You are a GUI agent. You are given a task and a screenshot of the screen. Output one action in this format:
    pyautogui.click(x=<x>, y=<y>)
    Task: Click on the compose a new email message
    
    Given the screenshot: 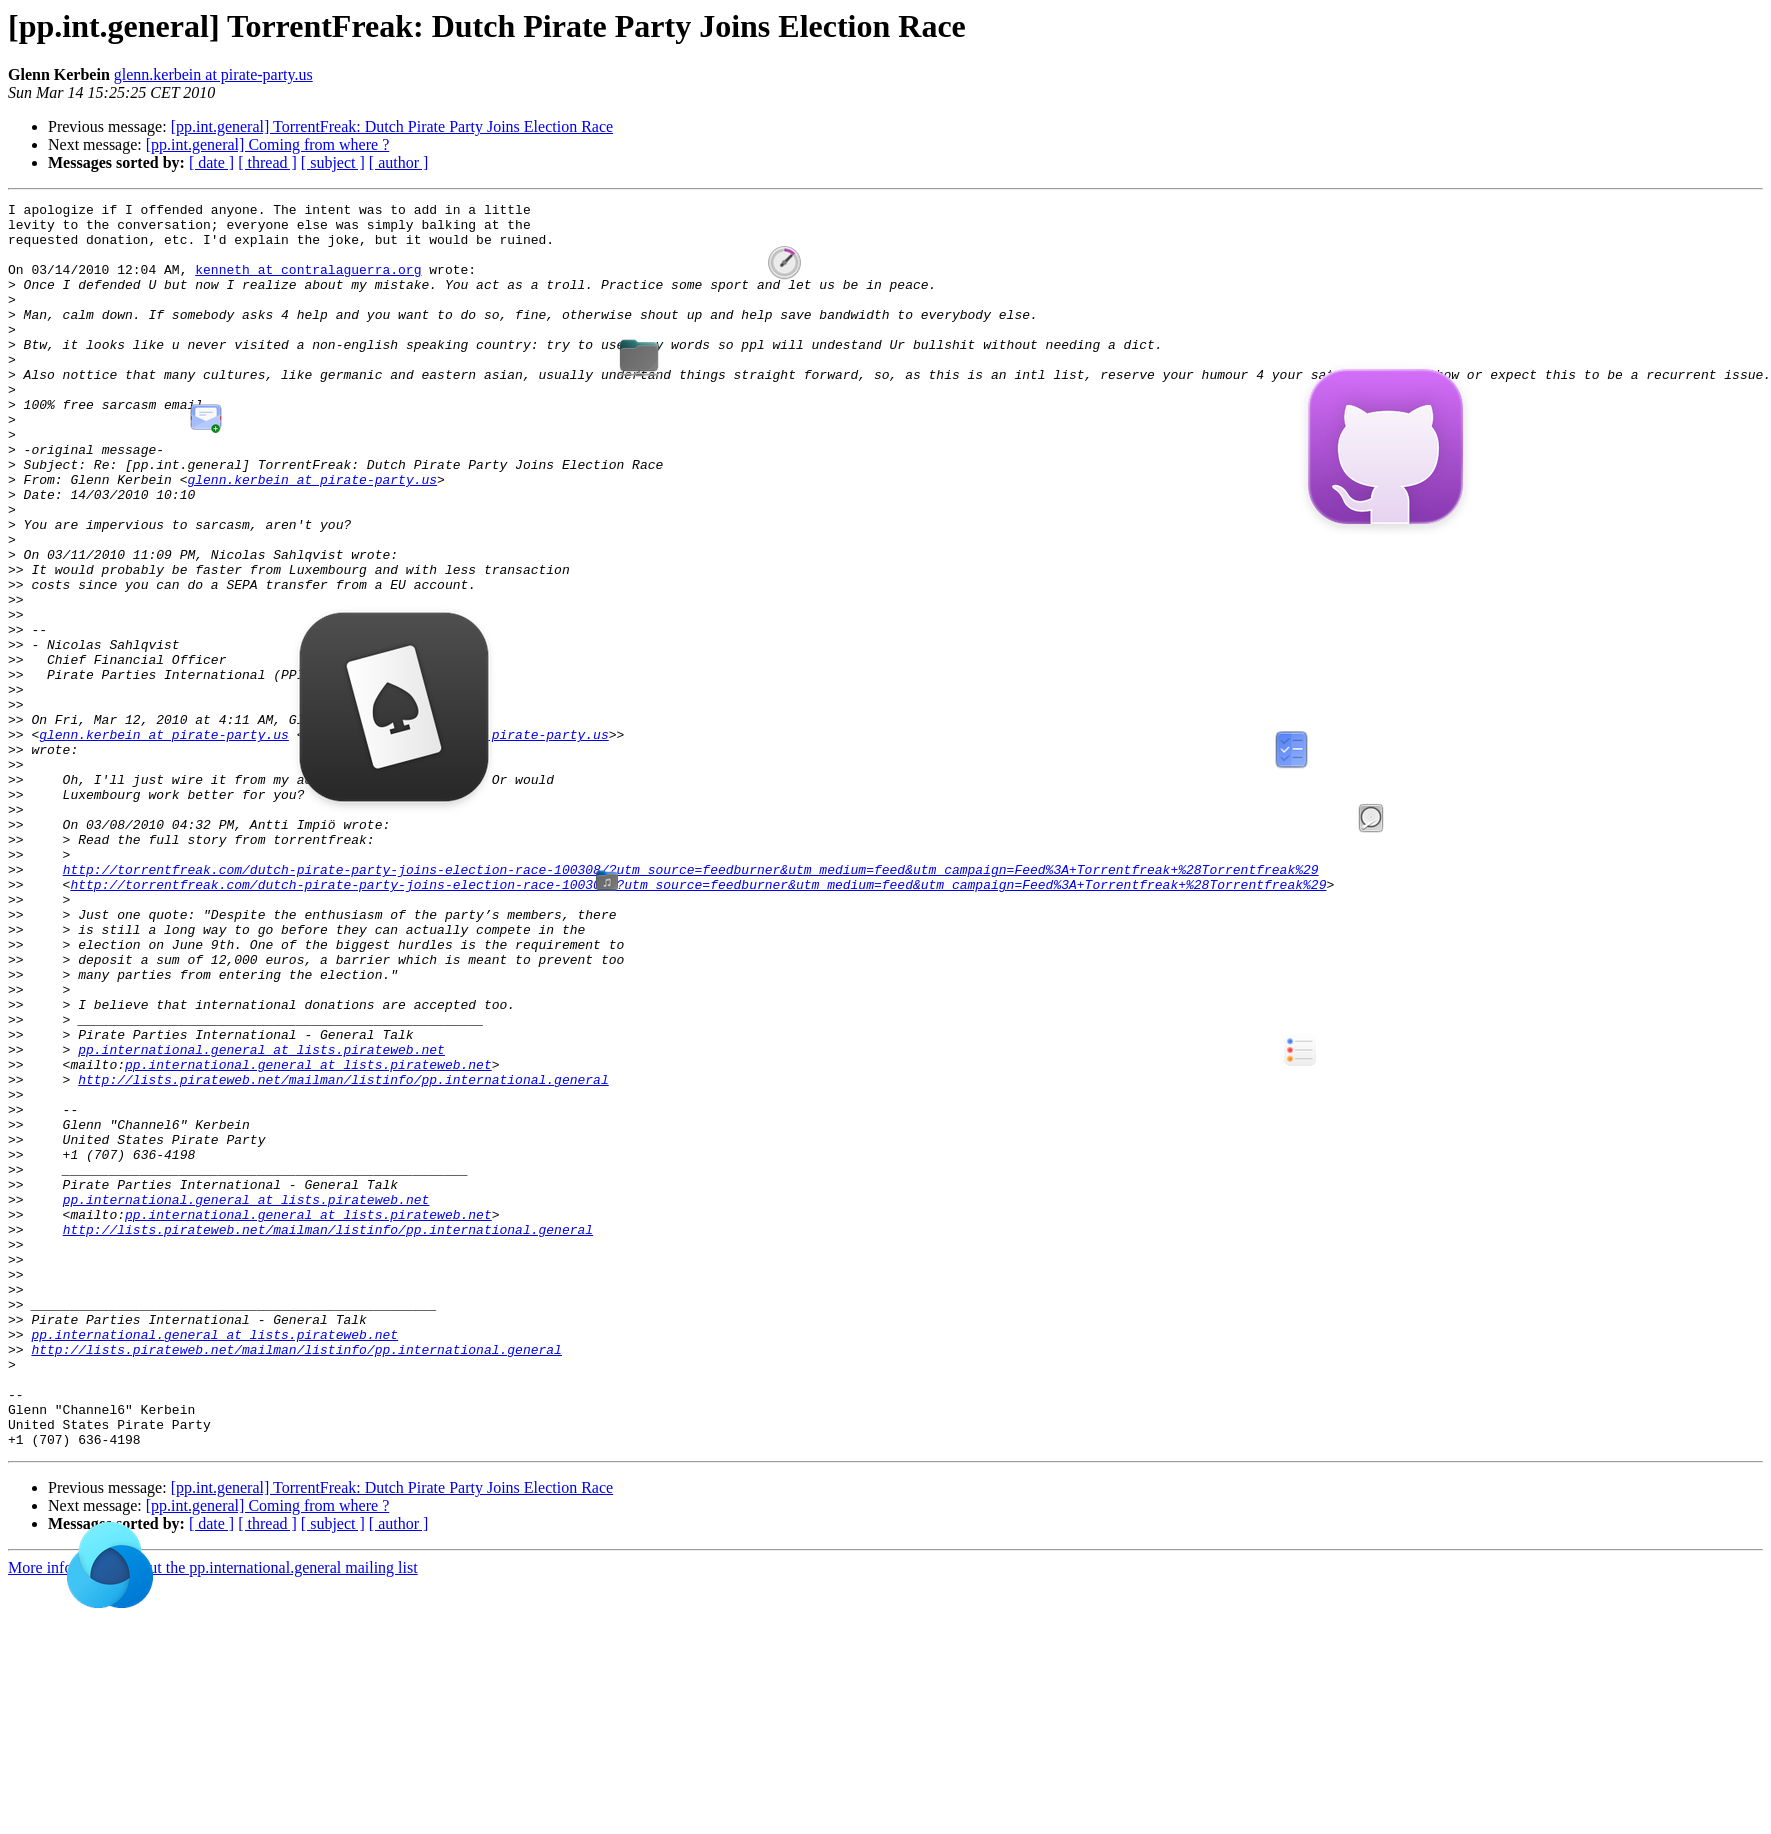 What is the action you would take?
    pyautogui.click(x=206, y=417)
    